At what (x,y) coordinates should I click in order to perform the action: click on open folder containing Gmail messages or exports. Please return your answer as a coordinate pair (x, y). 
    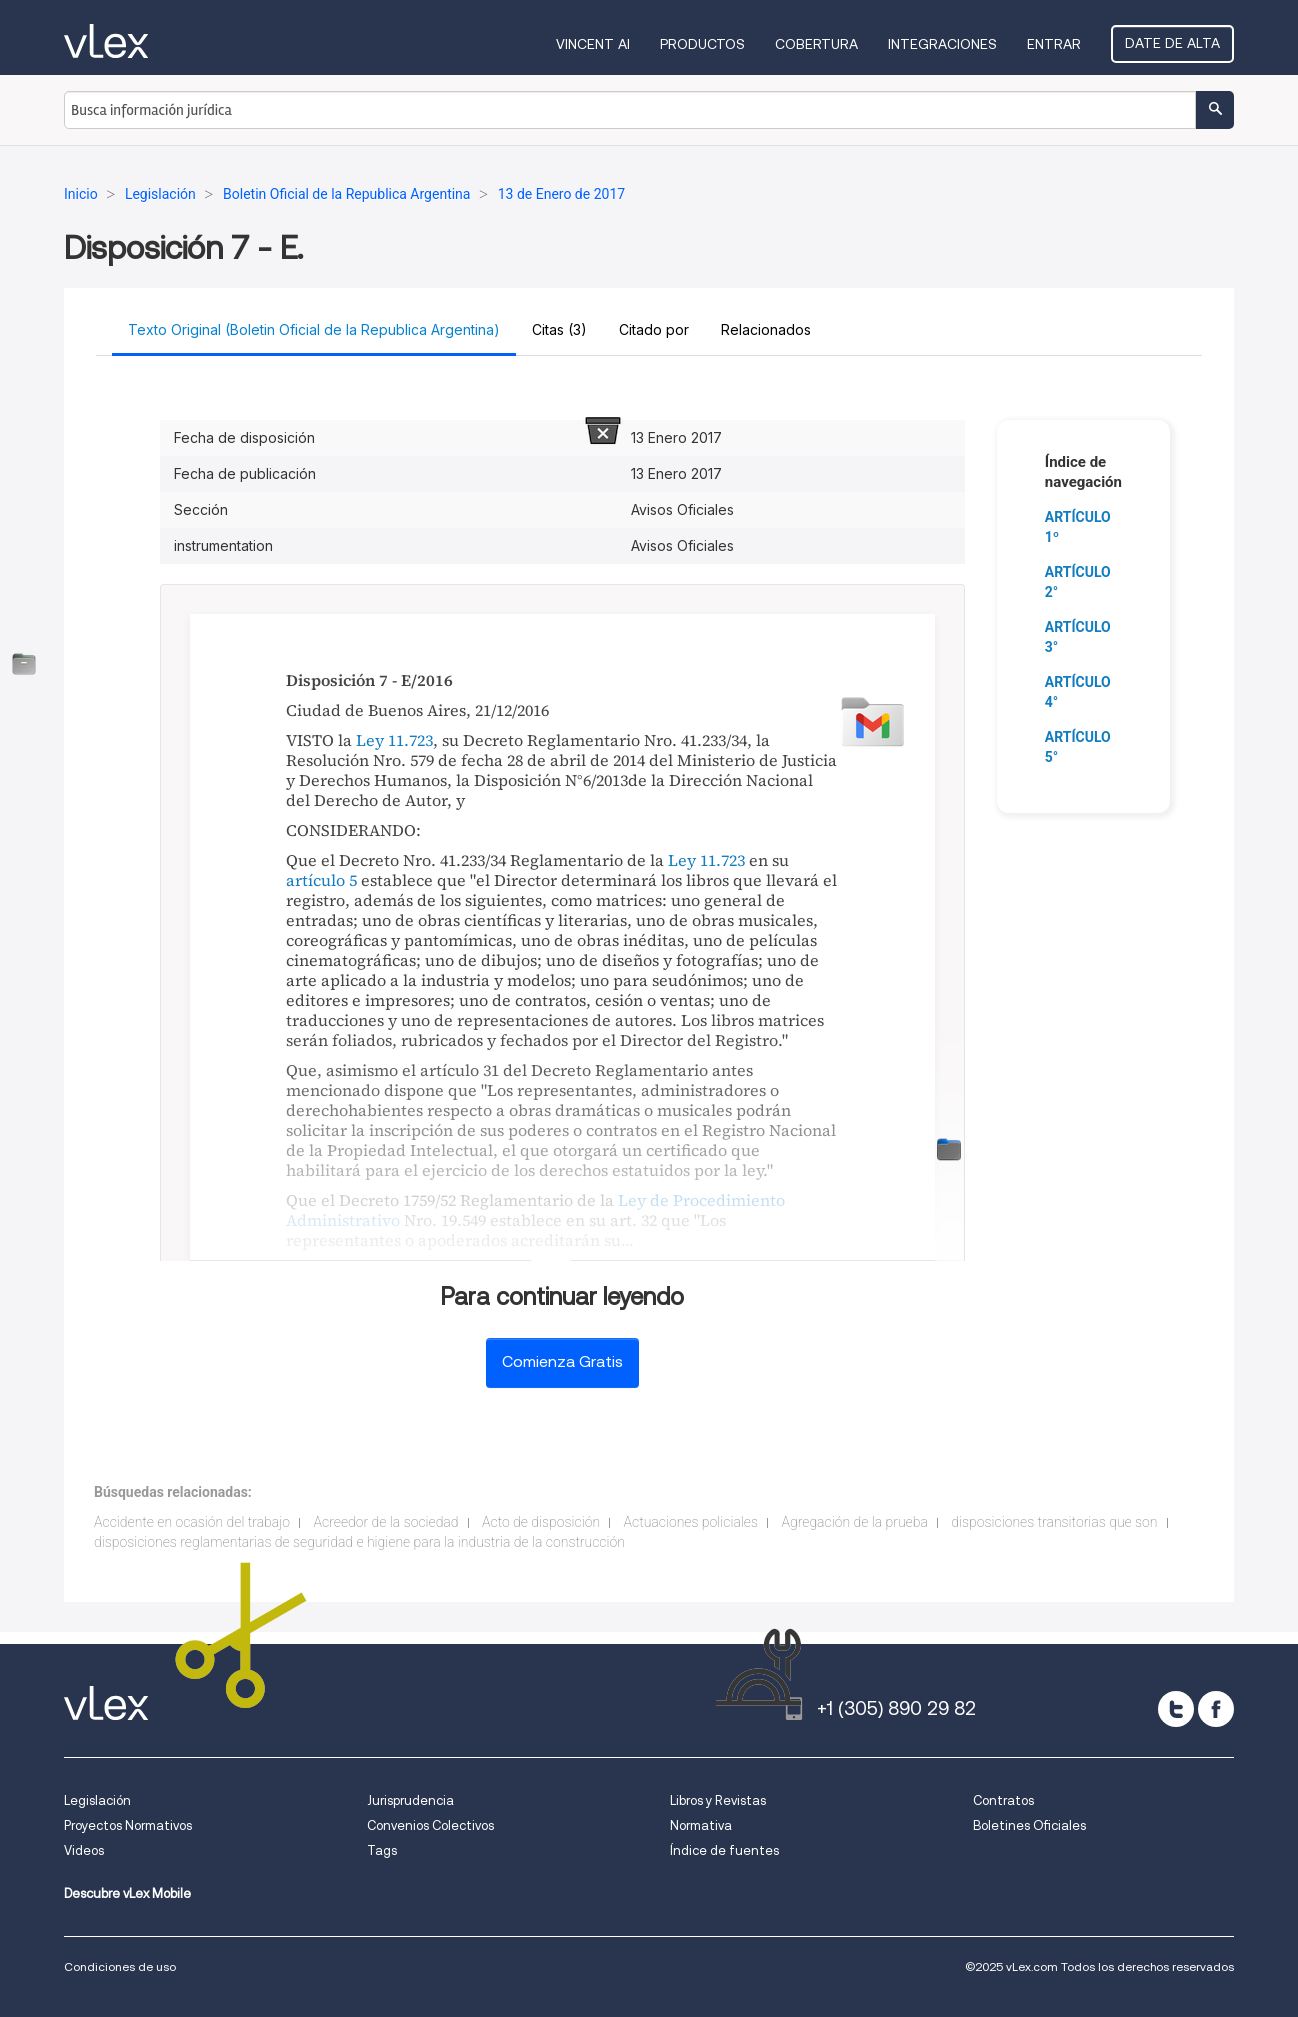
    Looking at the image, I should click on (872, 723).